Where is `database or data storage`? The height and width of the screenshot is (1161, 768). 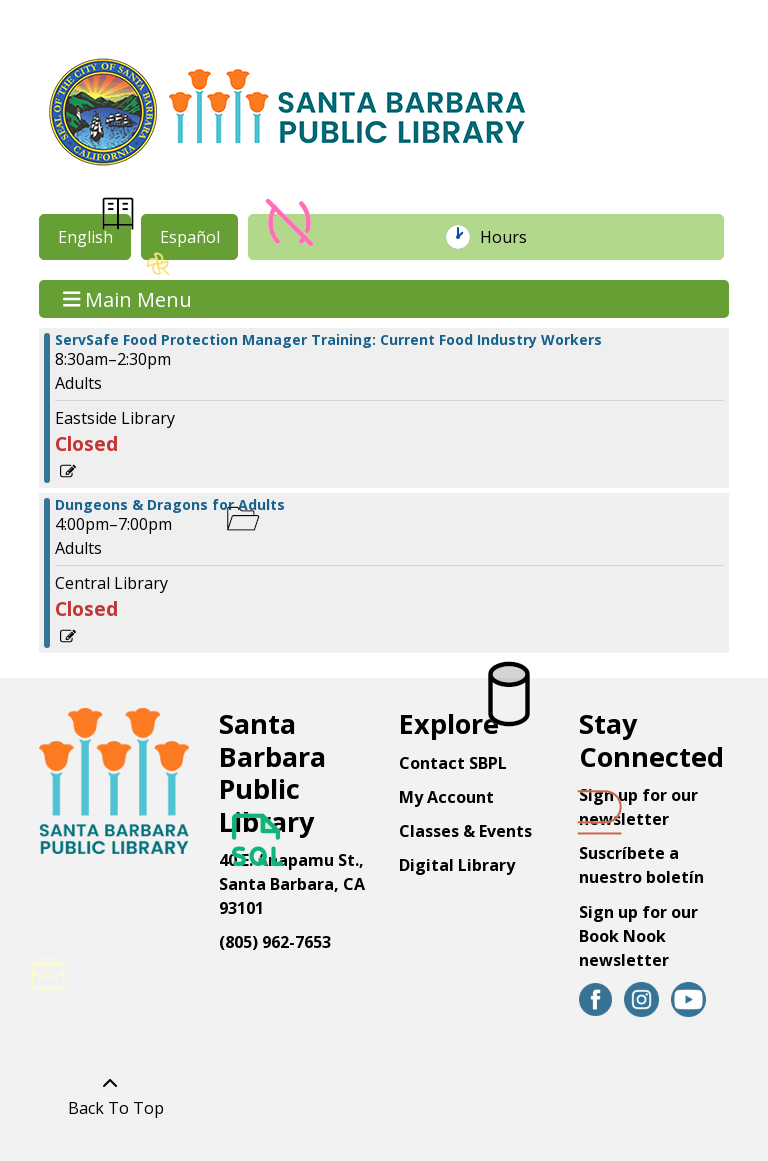
database or data storage is located at coordinates (509, 694).